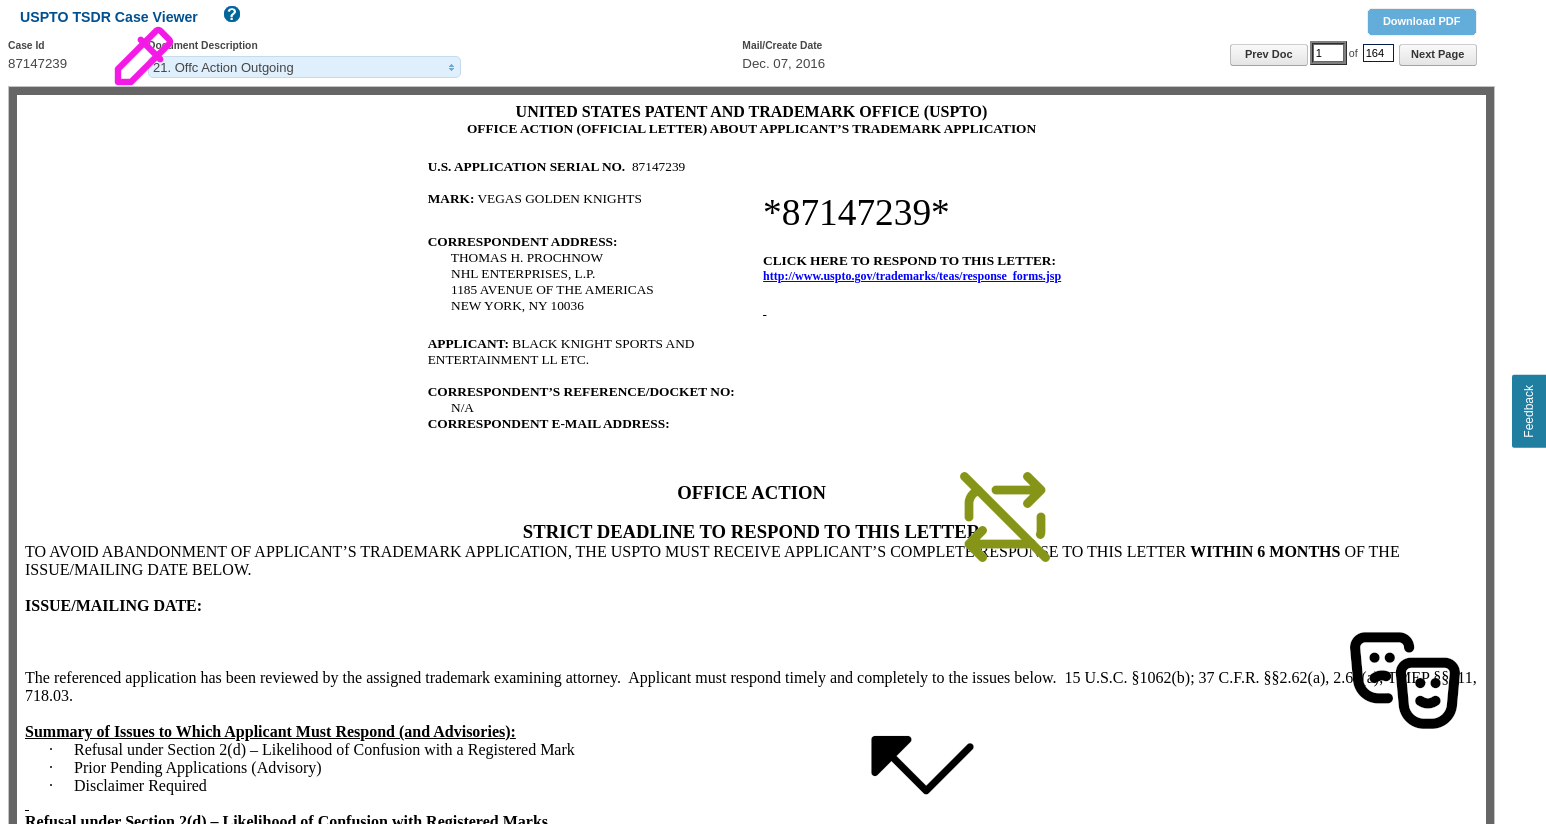  What do you see at coordinates (922, 761) in the screenshot?
I see `go back or return to previous step` at bounding box center [922, 761].